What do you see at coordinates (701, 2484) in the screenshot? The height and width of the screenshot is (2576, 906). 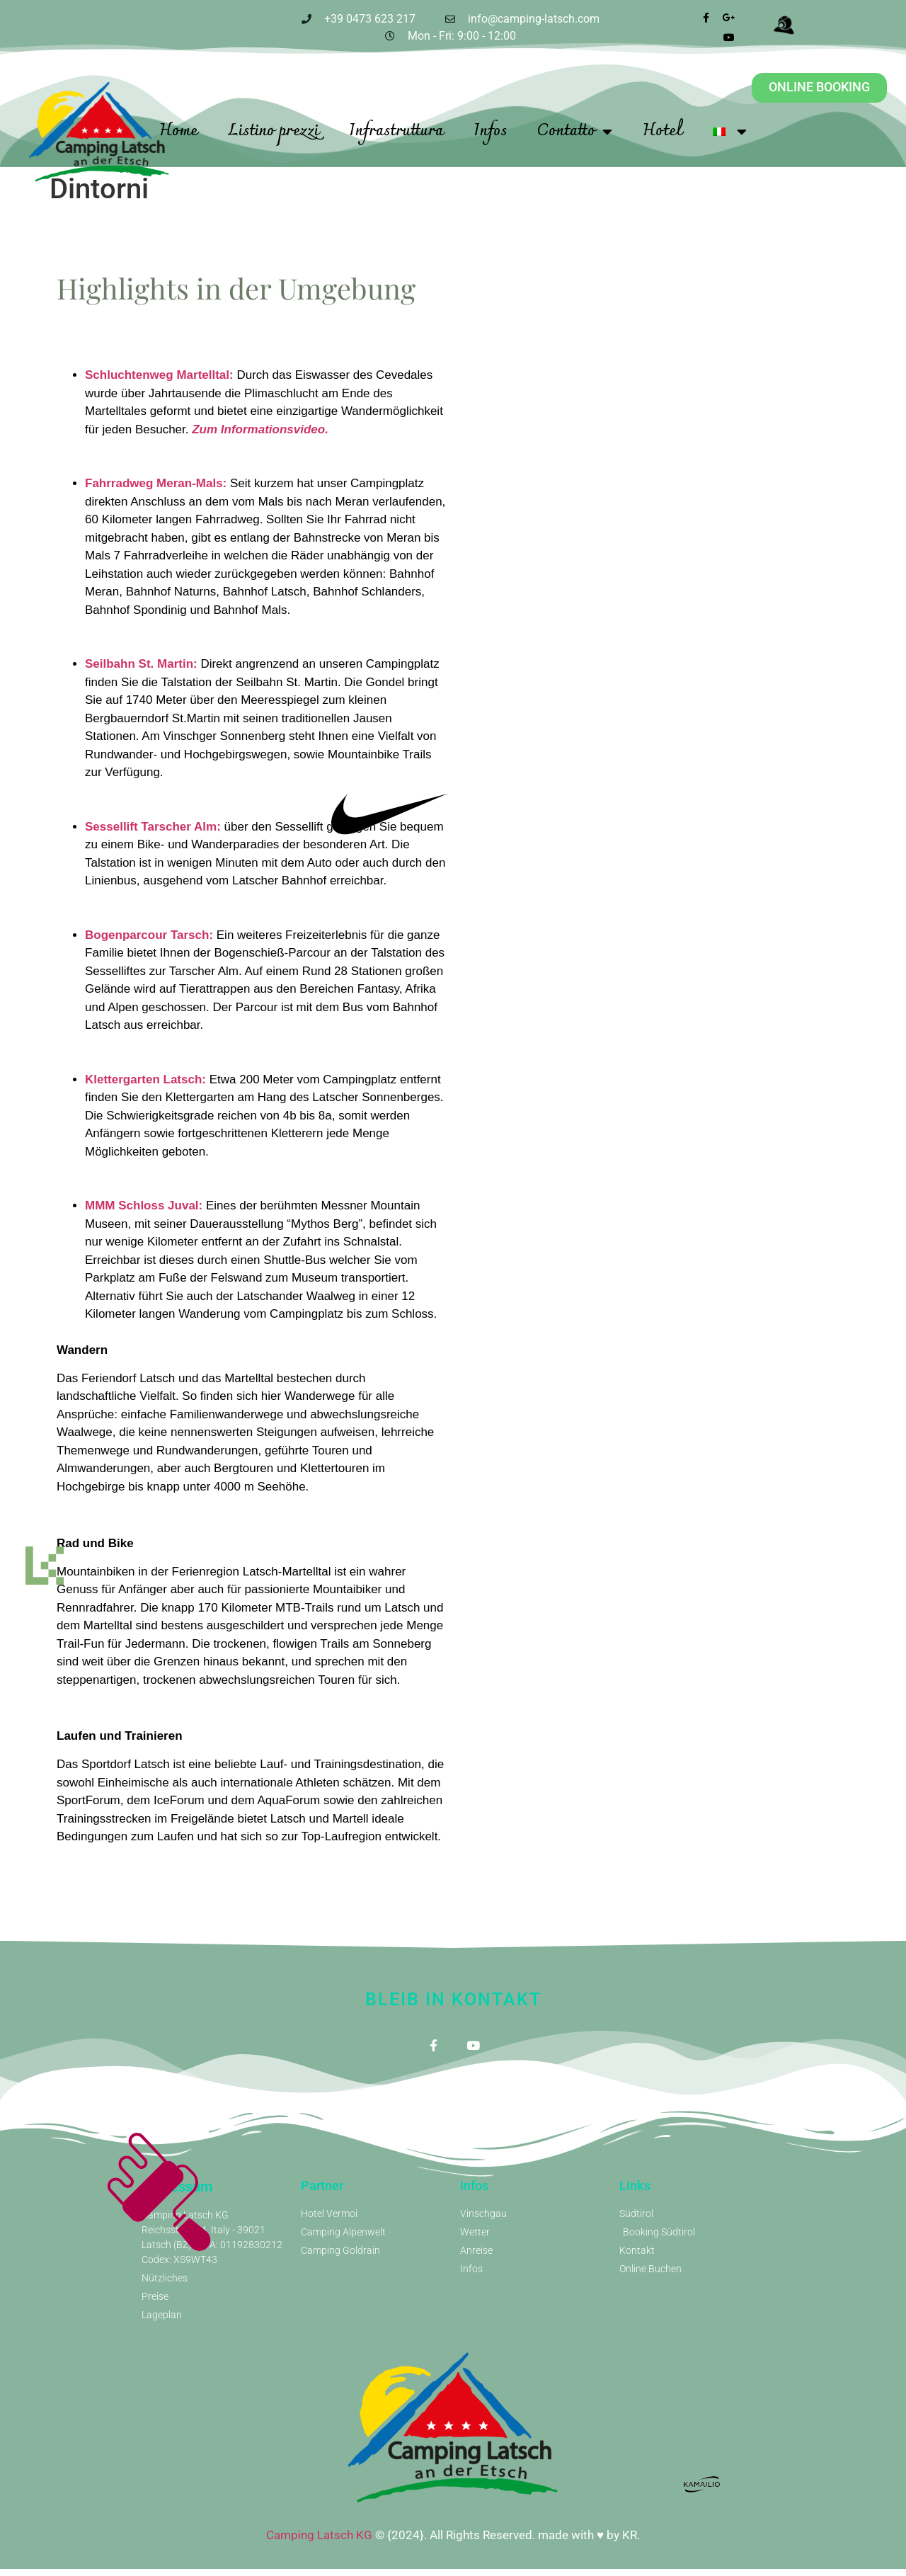 I see `kamailio SIP server logo` at bounding box center [701, 2484].